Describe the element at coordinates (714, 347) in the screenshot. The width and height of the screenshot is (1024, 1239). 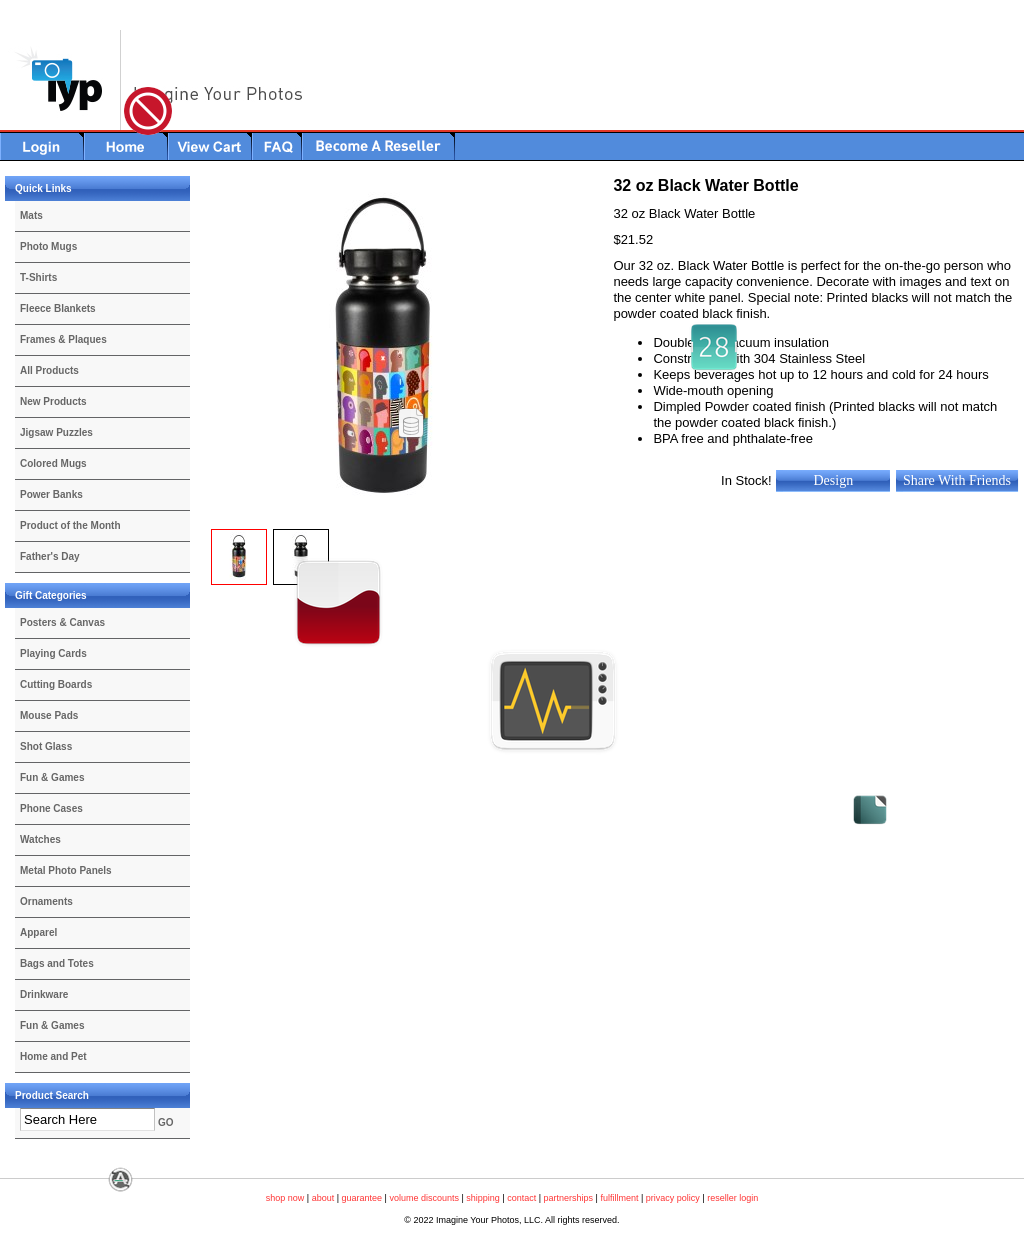
I see `open the calendar app` at that location.